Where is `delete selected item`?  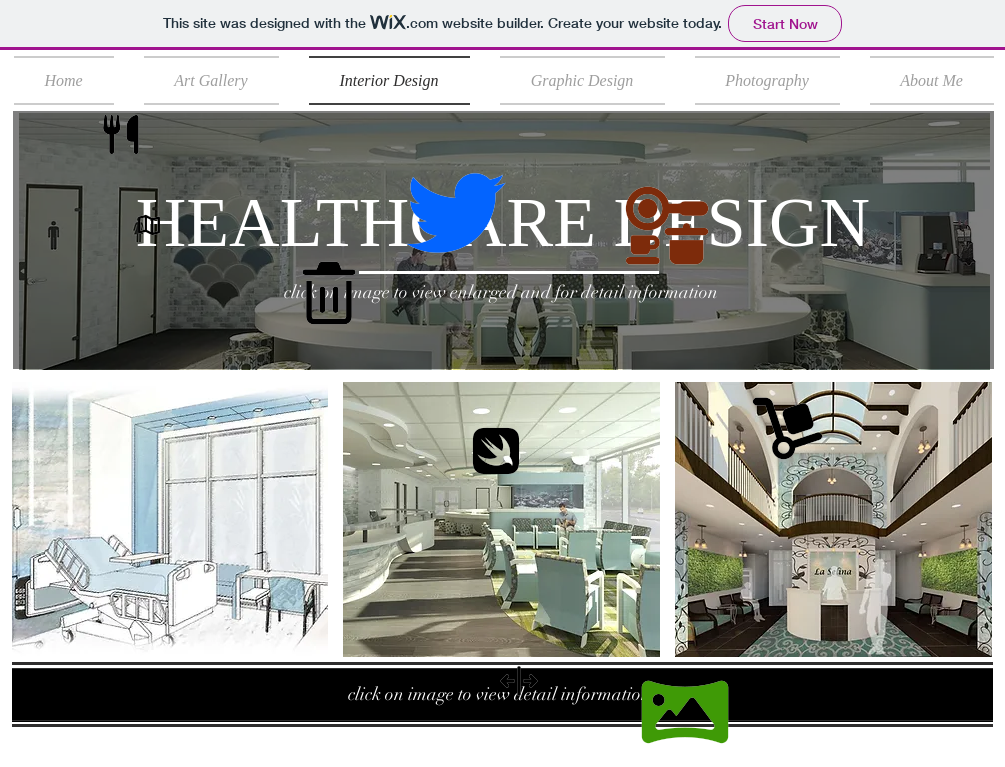 delete selected item is located at coordinates (329, 294).